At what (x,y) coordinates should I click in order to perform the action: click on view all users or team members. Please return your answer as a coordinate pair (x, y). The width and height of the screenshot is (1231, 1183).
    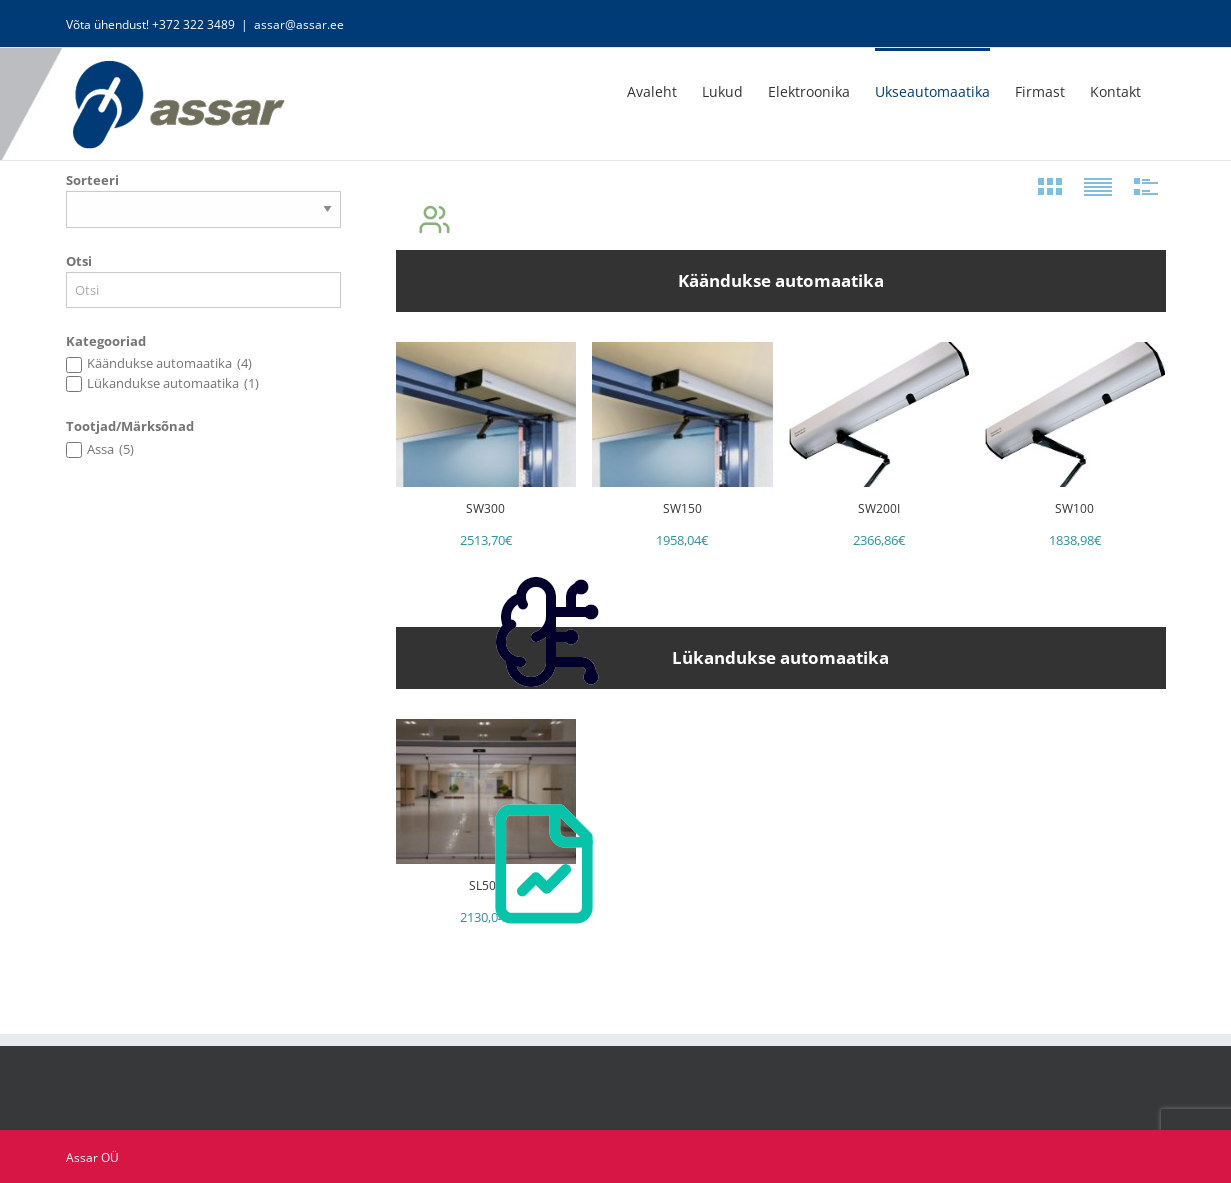
    Looking at the image, I should click on (434, 219).